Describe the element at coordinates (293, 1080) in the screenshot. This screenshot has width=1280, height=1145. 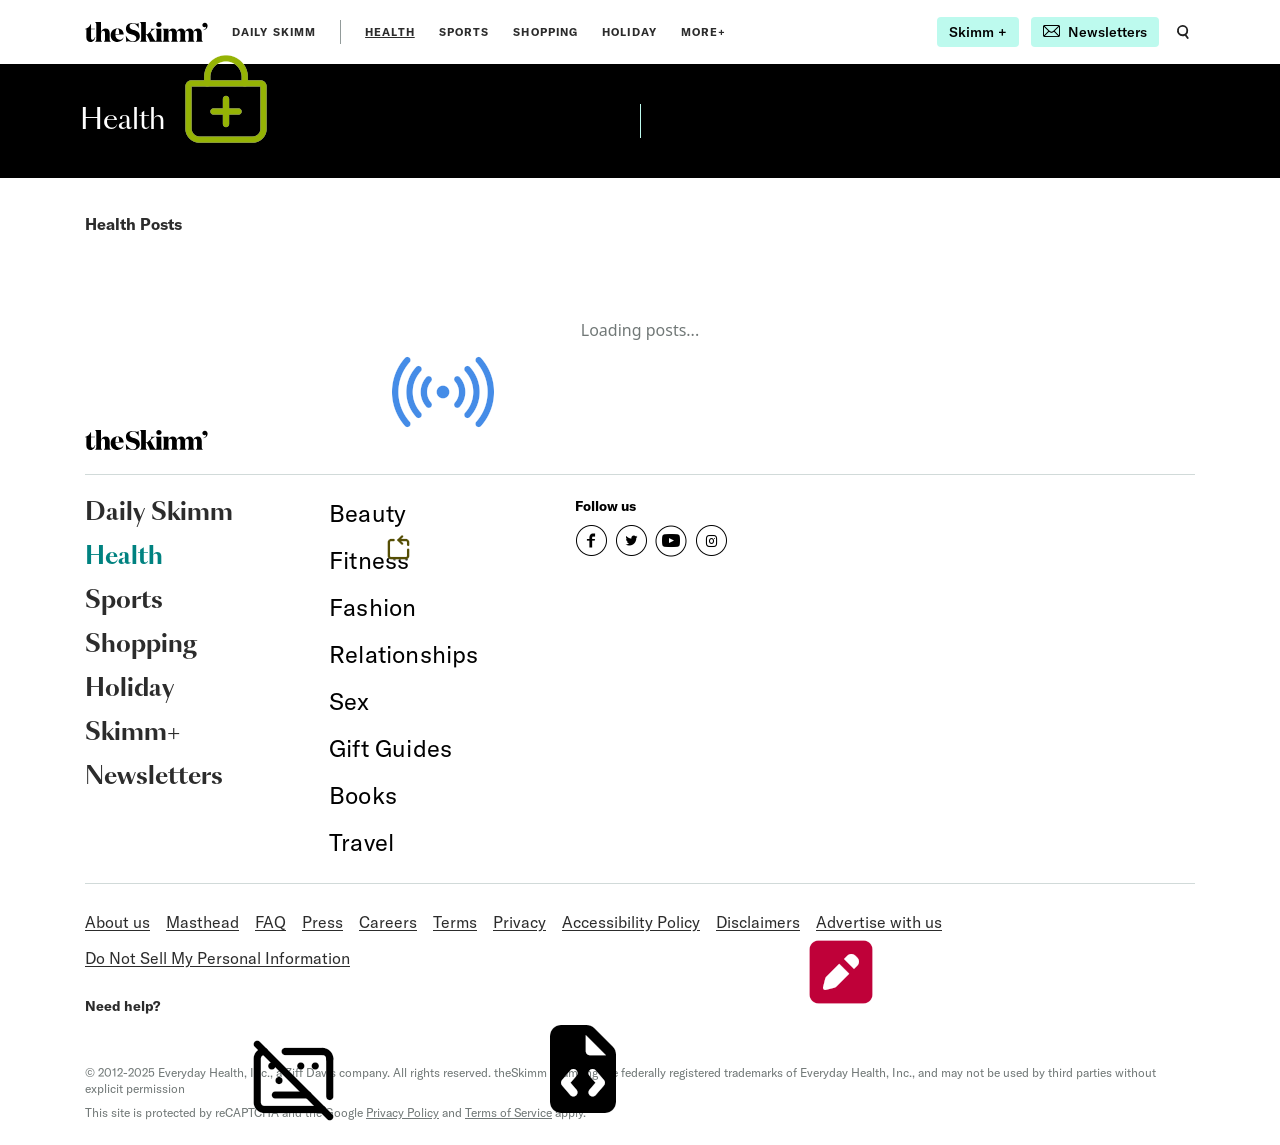
I see `disable keyboard input` at that location.